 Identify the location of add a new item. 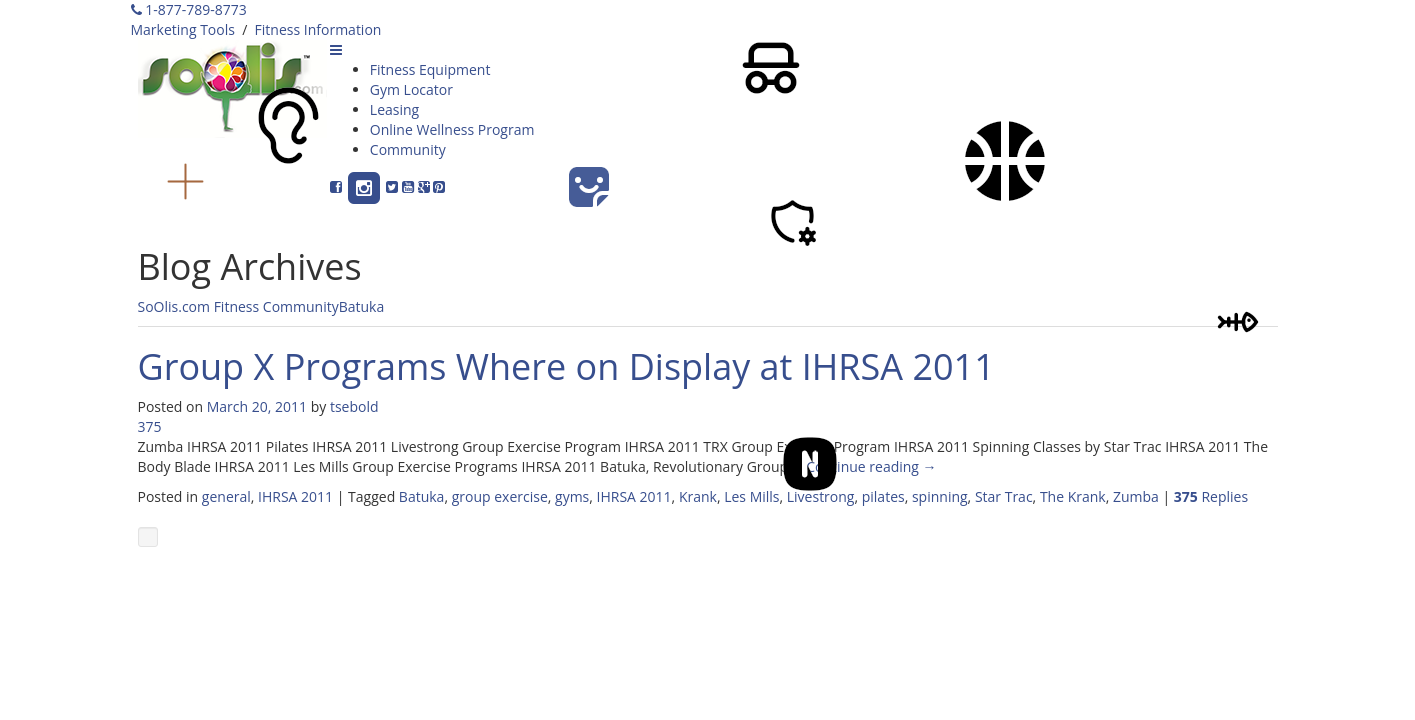
(185, 181).